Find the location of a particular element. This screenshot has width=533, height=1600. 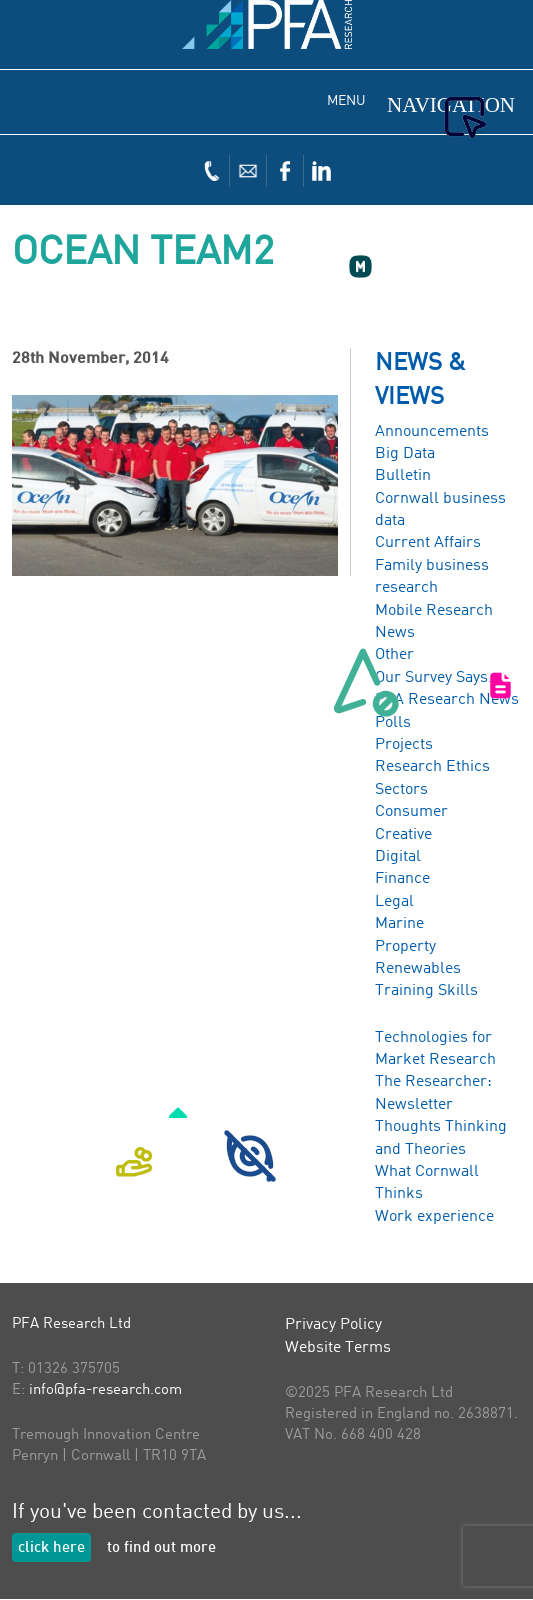

cancel current navigation route is located at coordinates (363, 681).